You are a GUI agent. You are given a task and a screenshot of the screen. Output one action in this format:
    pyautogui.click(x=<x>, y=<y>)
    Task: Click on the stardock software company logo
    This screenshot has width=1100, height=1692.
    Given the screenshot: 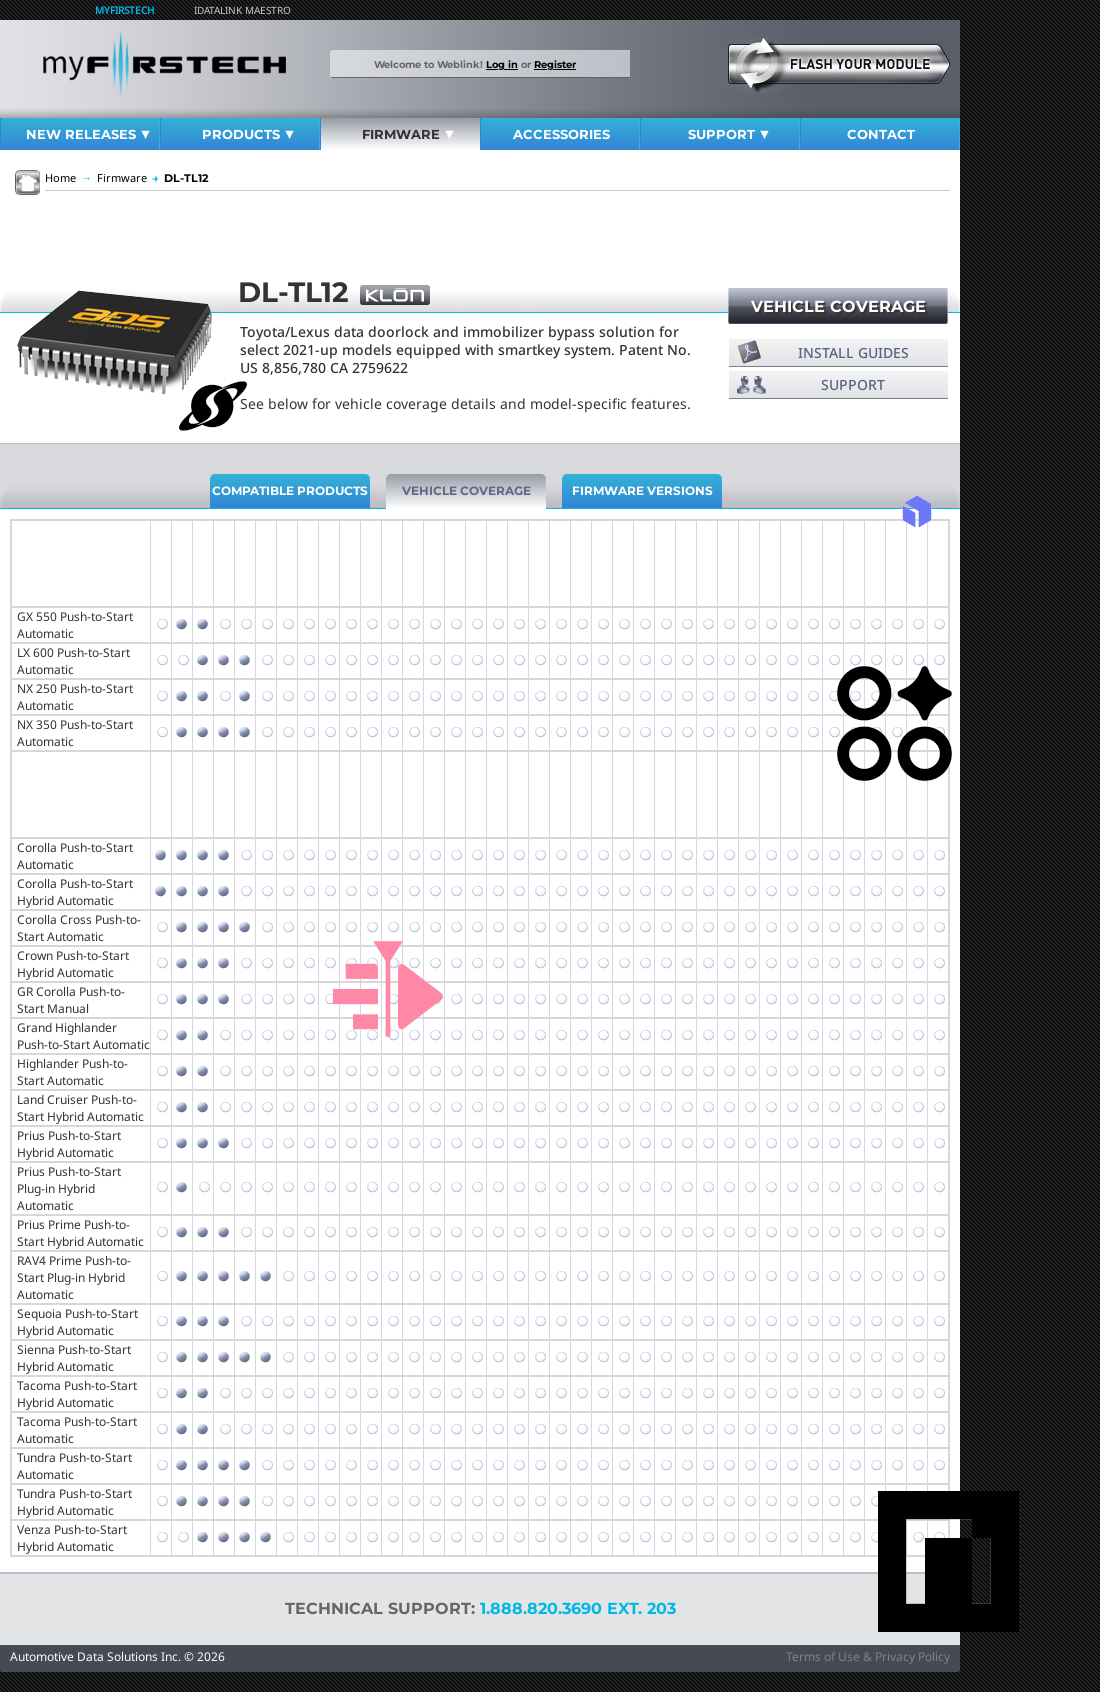 What is the action you would take?
    pyautogui.click(x=213, y=406)
    